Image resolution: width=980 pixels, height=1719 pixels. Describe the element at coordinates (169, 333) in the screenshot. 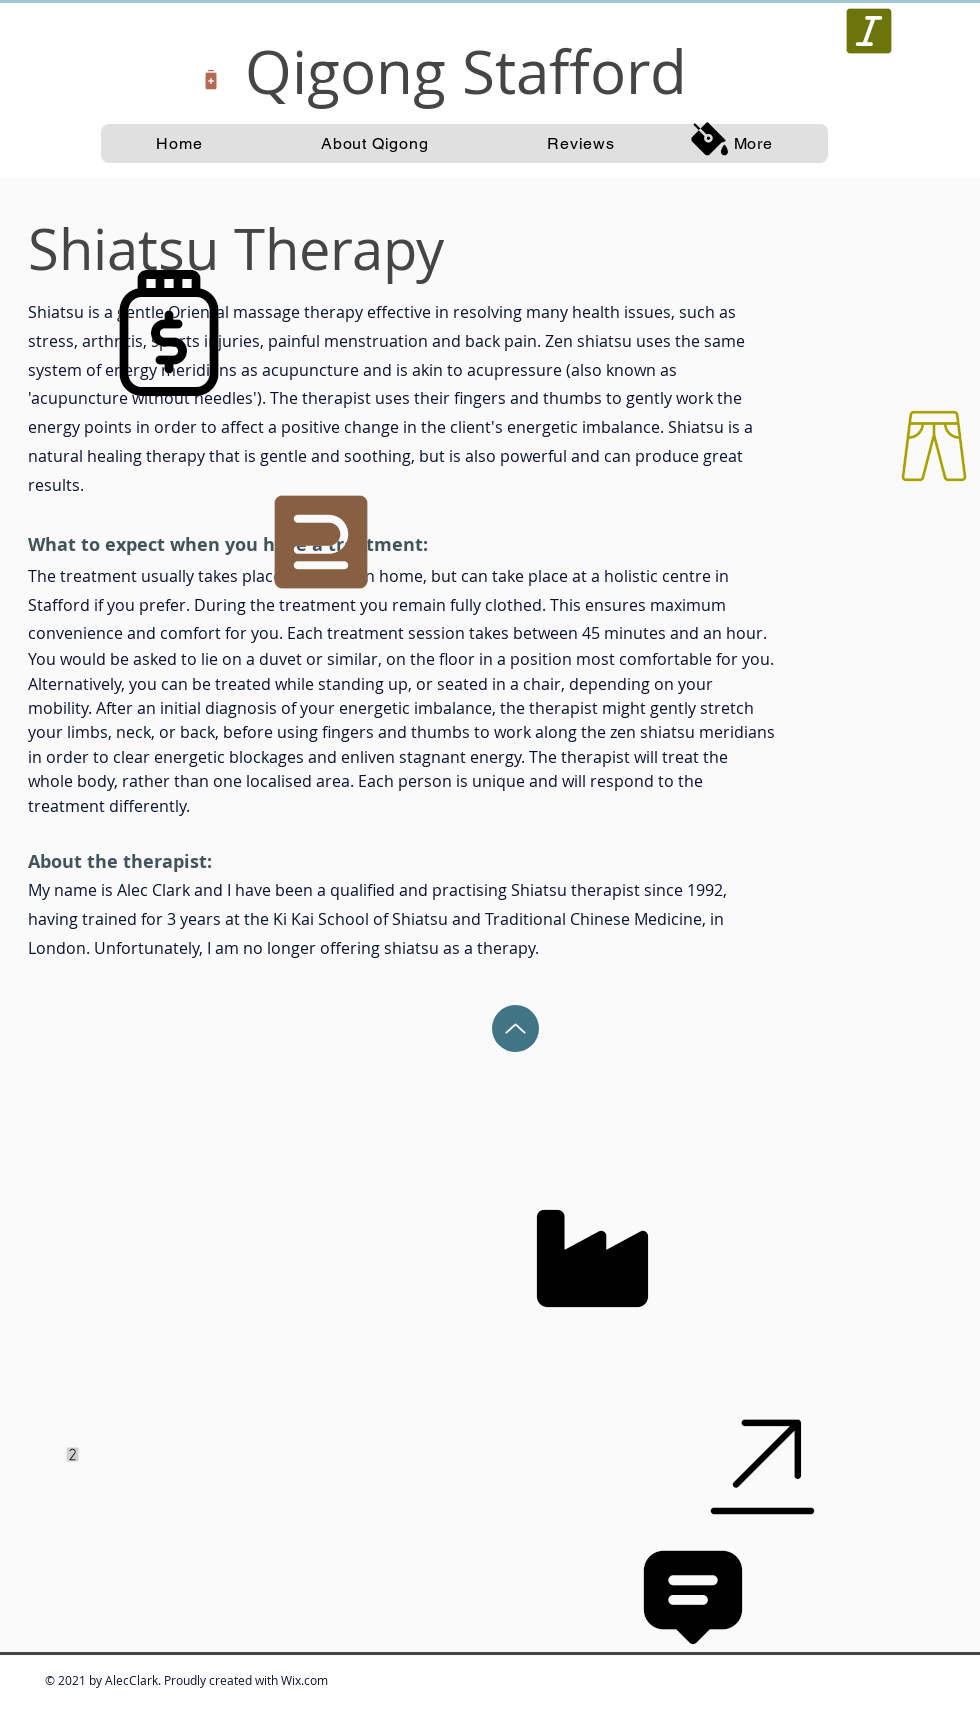

I see `leave a tip or donation` at that location.